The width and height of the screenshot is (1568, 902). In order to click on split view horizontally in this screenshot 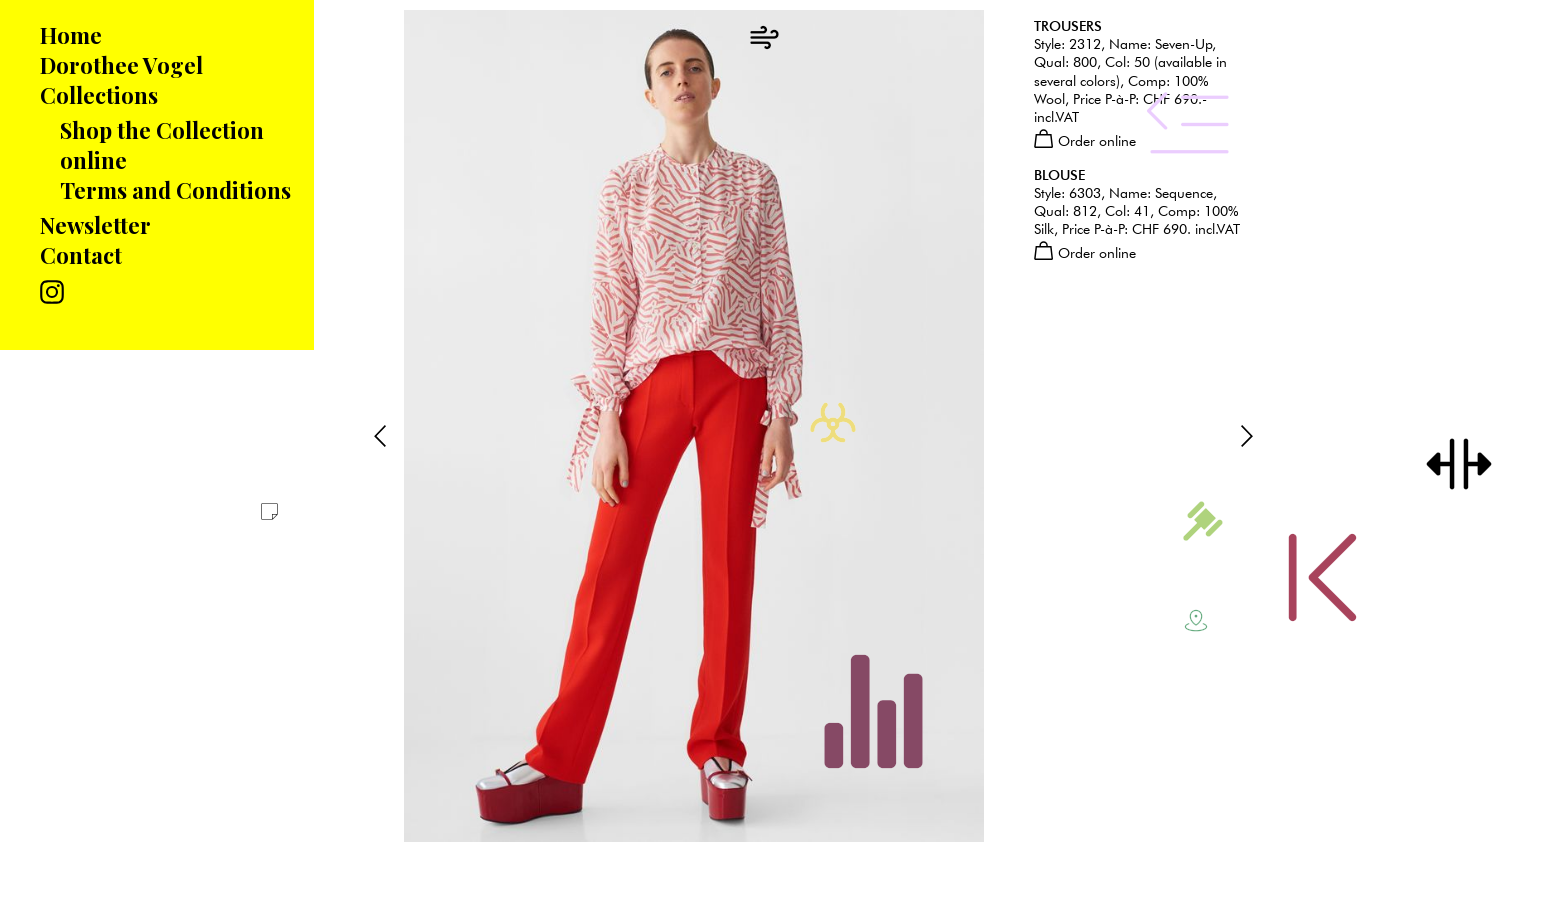, I will do `click(1459, 464)`.